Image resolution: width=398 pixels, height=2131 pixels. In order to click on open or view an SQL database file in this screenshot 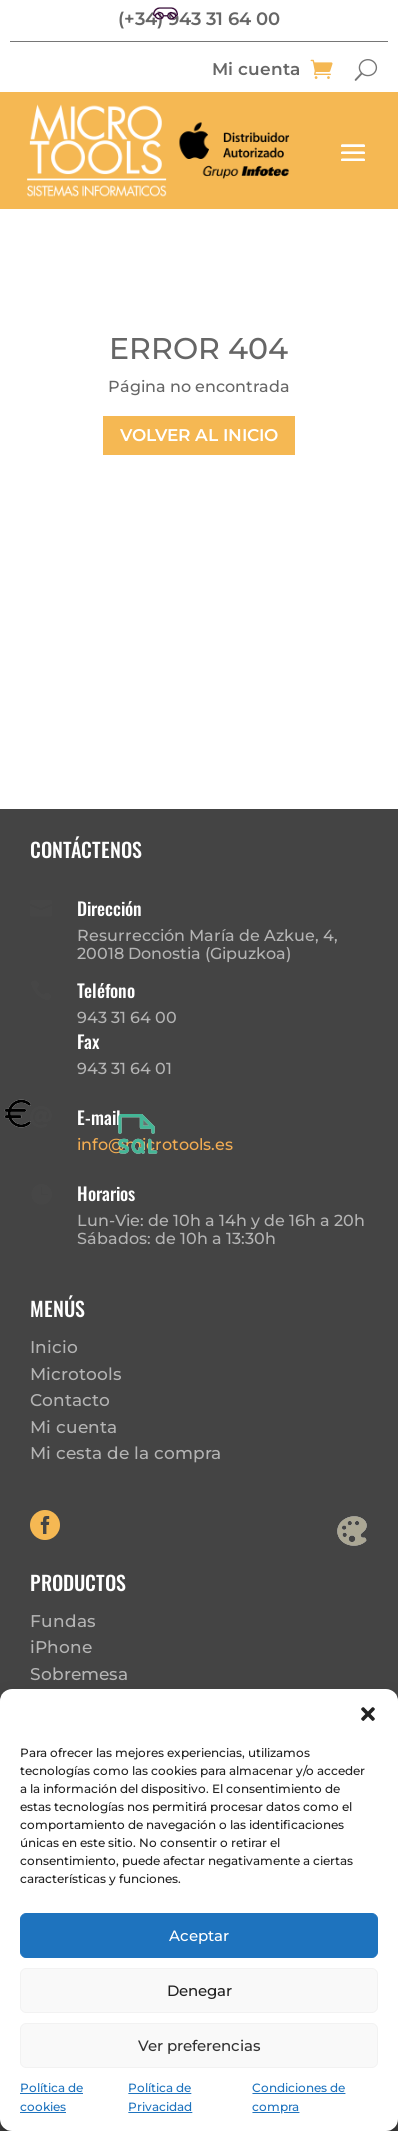, I will do `click(136, 1135)`.